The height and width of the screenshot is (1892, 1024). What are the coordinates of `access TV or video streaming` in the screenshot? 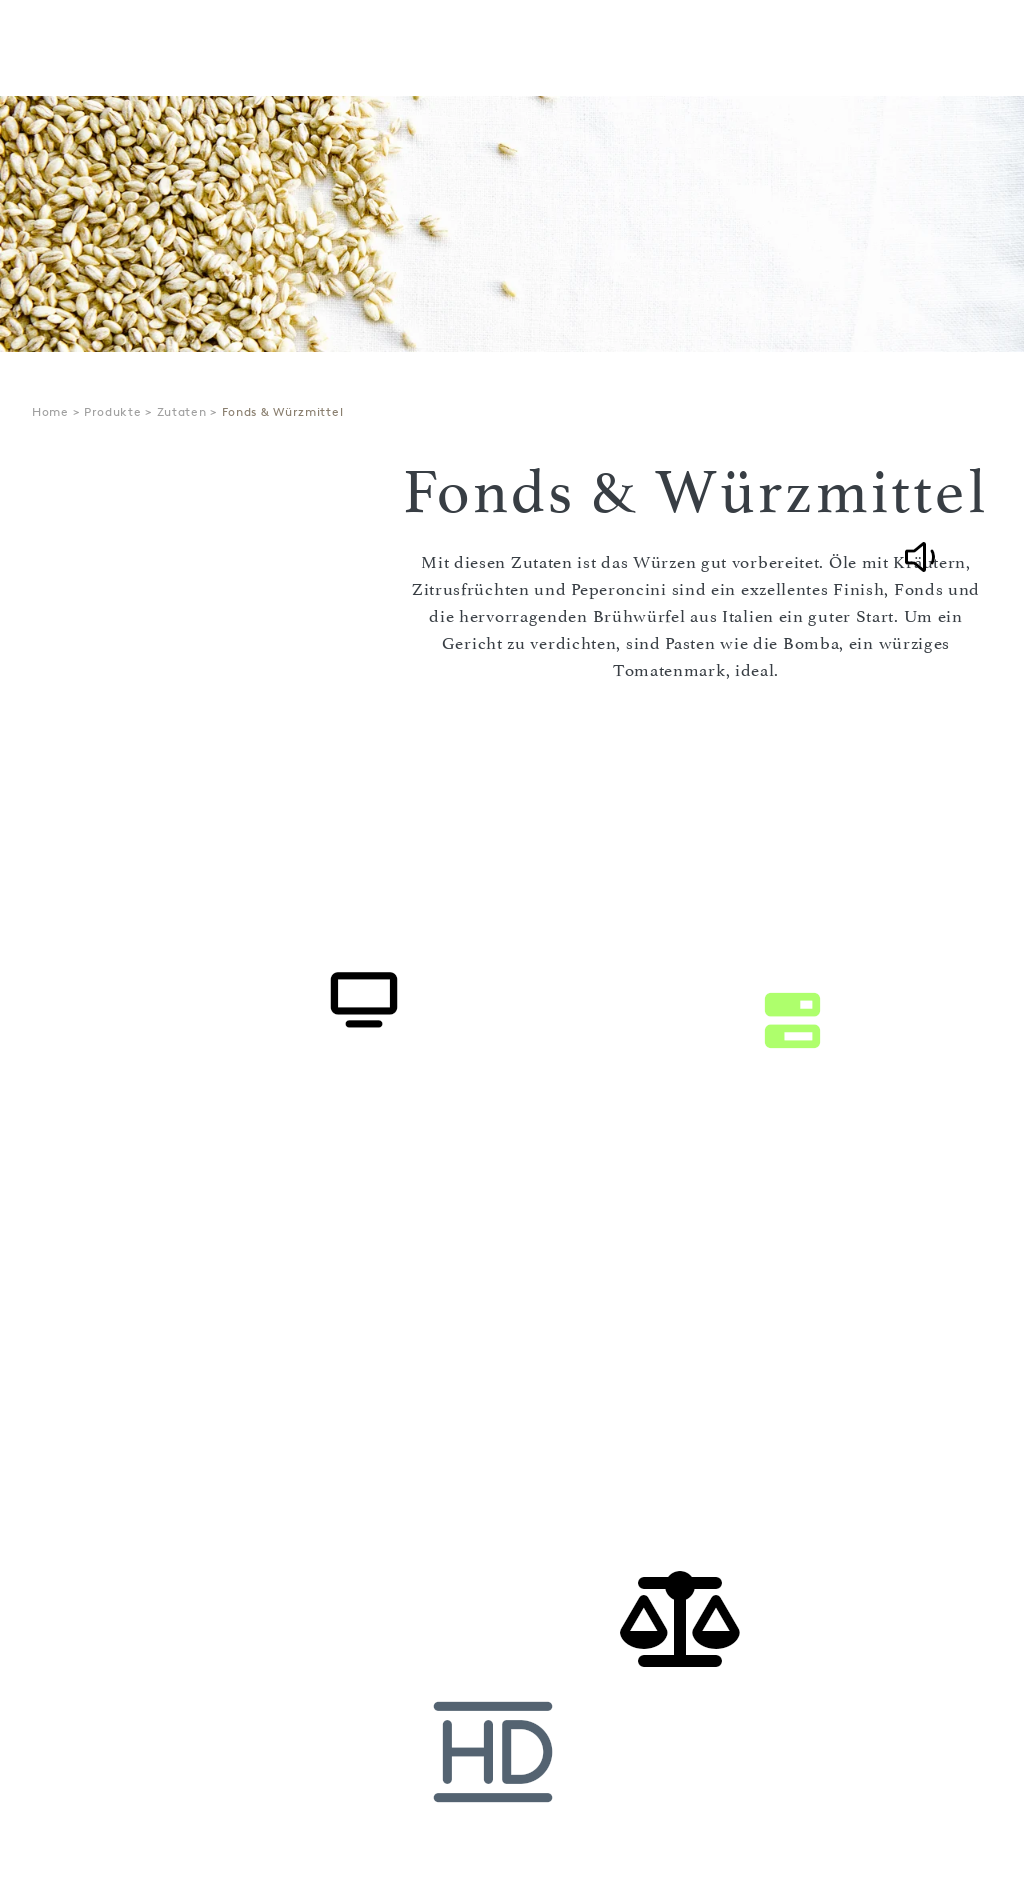 It's located at (364, 998).